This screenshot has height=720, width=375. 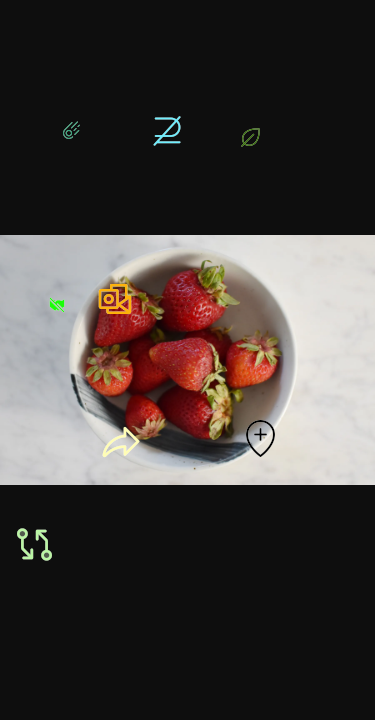 I want to click on indicates eco-friendly or sustainable option, so click(x=250, y=137).